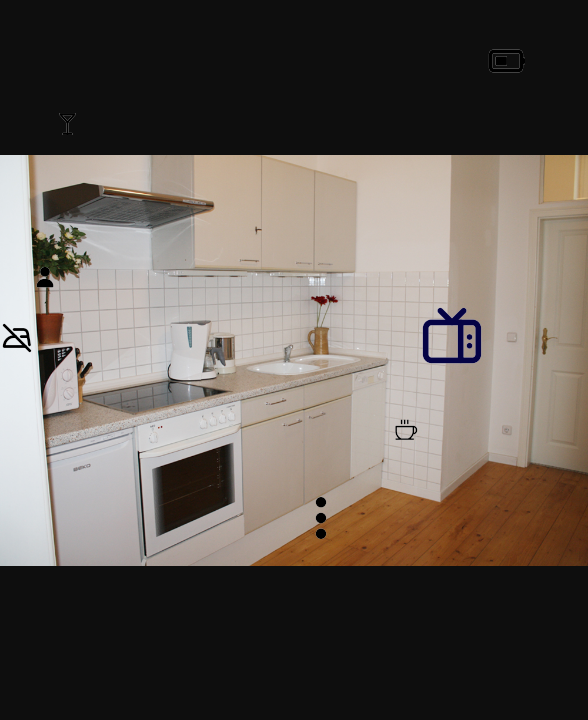  I want to click on do not iron this item, so click(17, 338).